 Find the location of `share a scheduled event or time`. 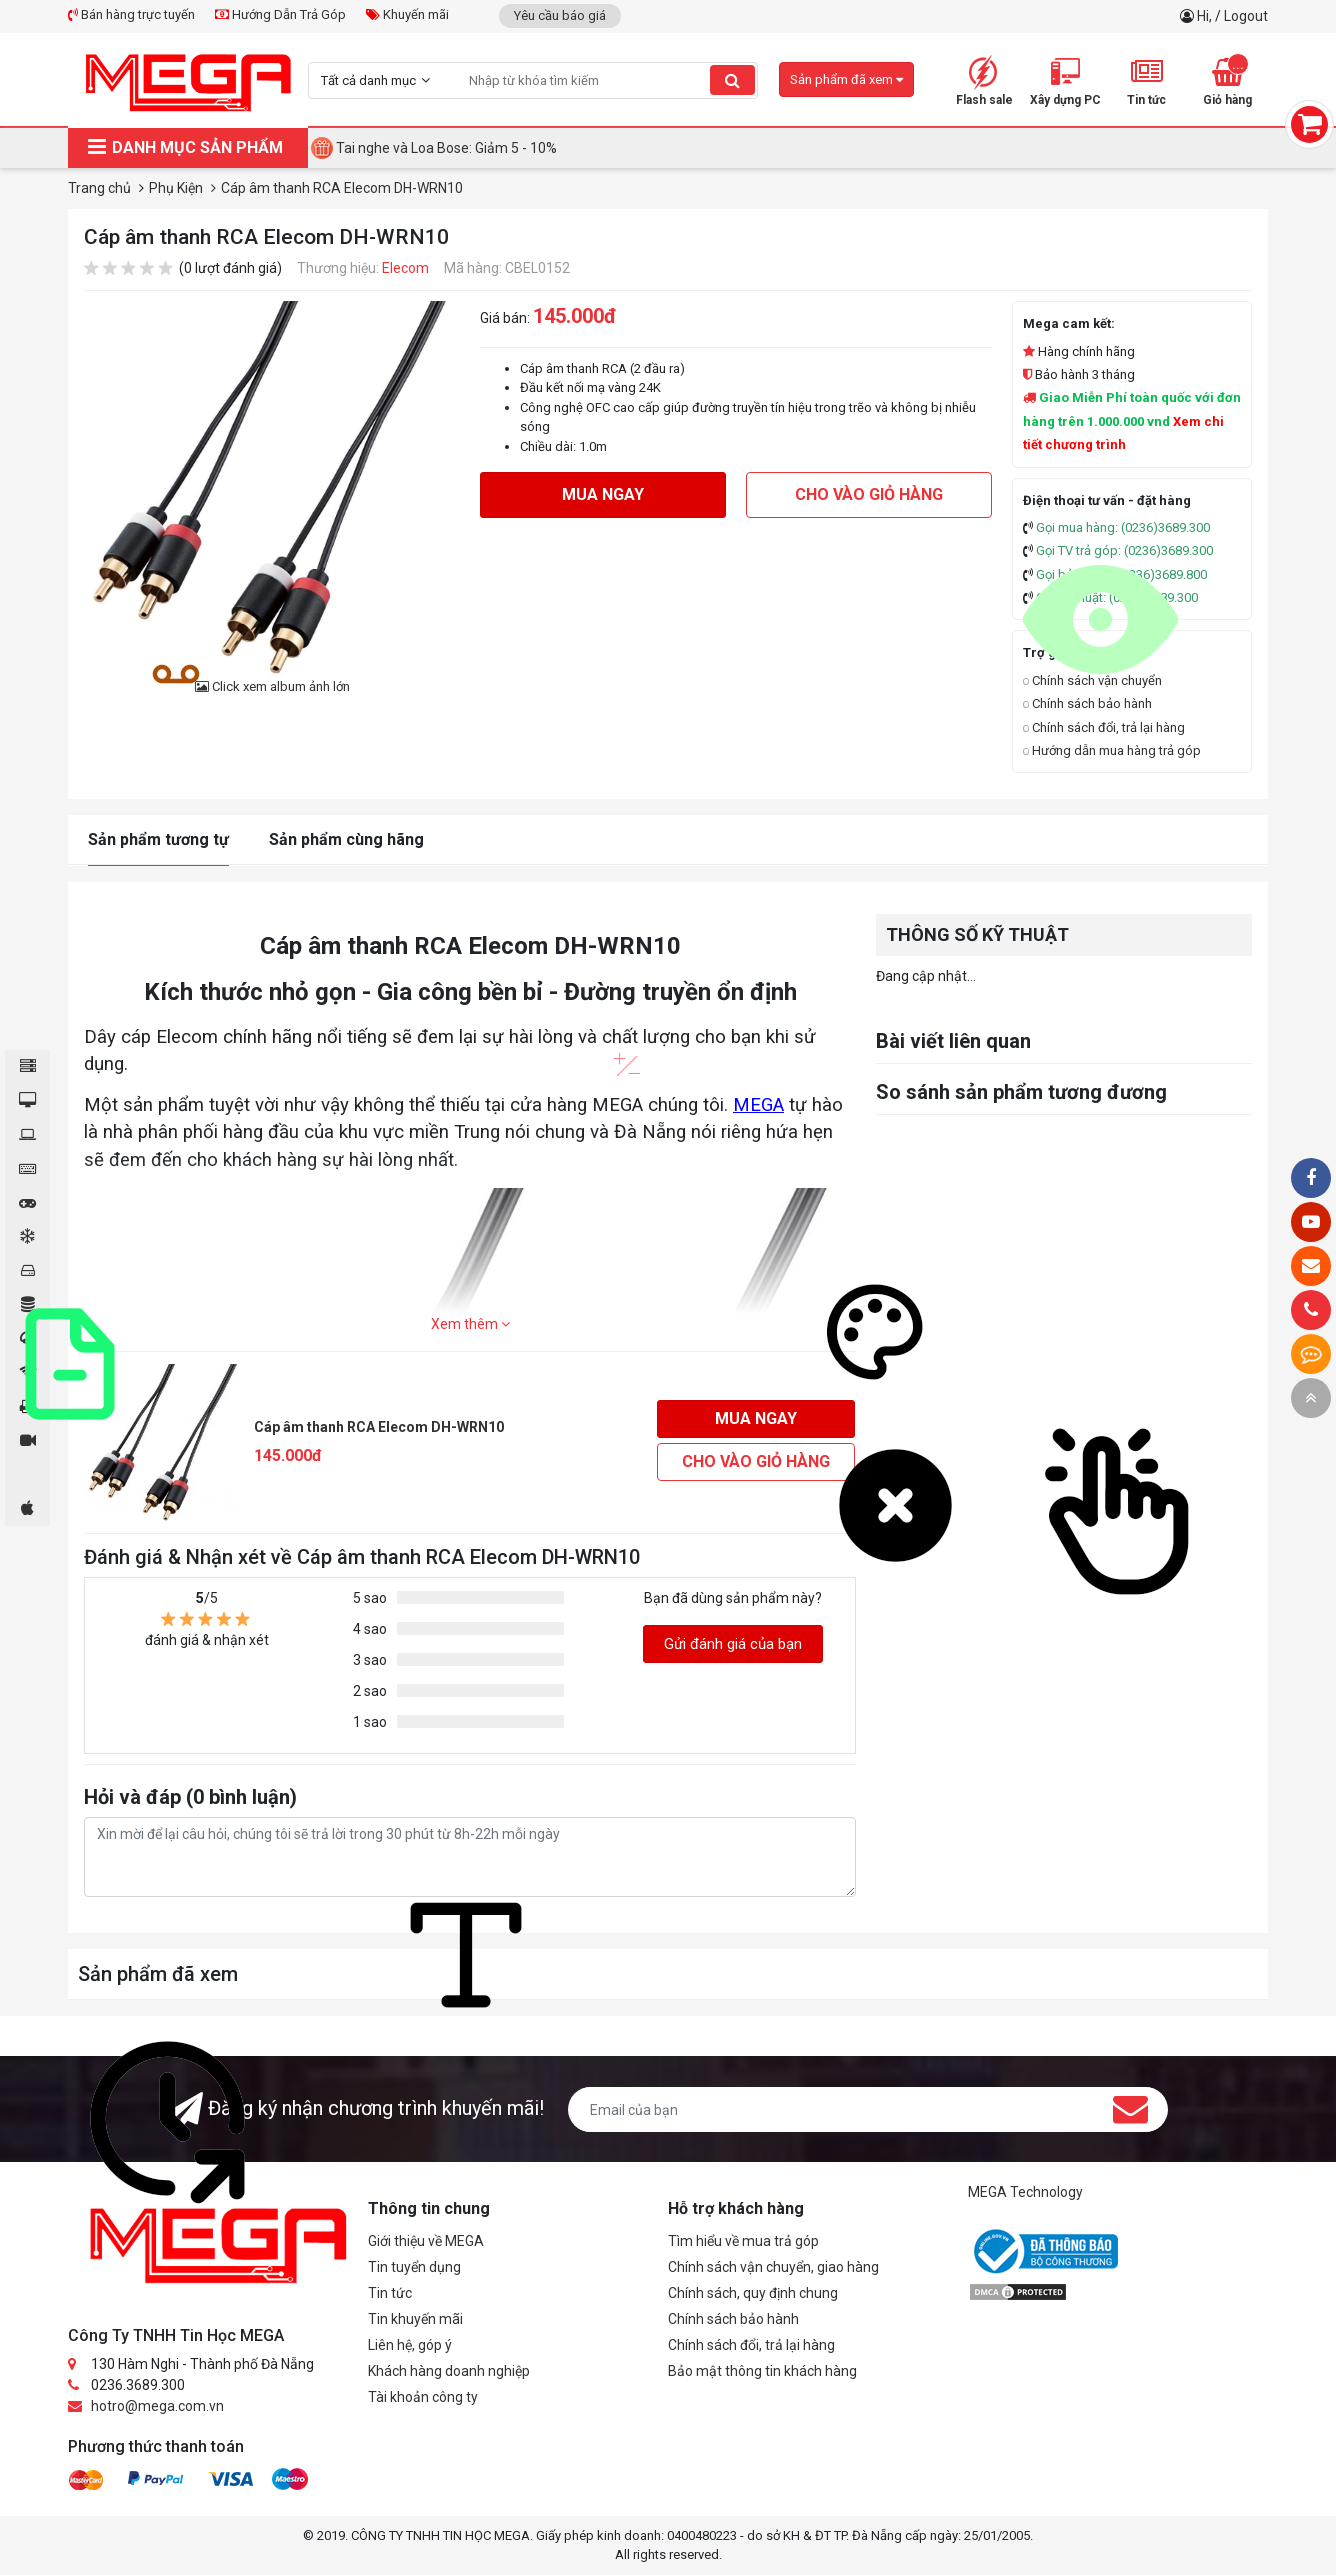

share a scheduled event or time is located at coordinates (167, 2118).